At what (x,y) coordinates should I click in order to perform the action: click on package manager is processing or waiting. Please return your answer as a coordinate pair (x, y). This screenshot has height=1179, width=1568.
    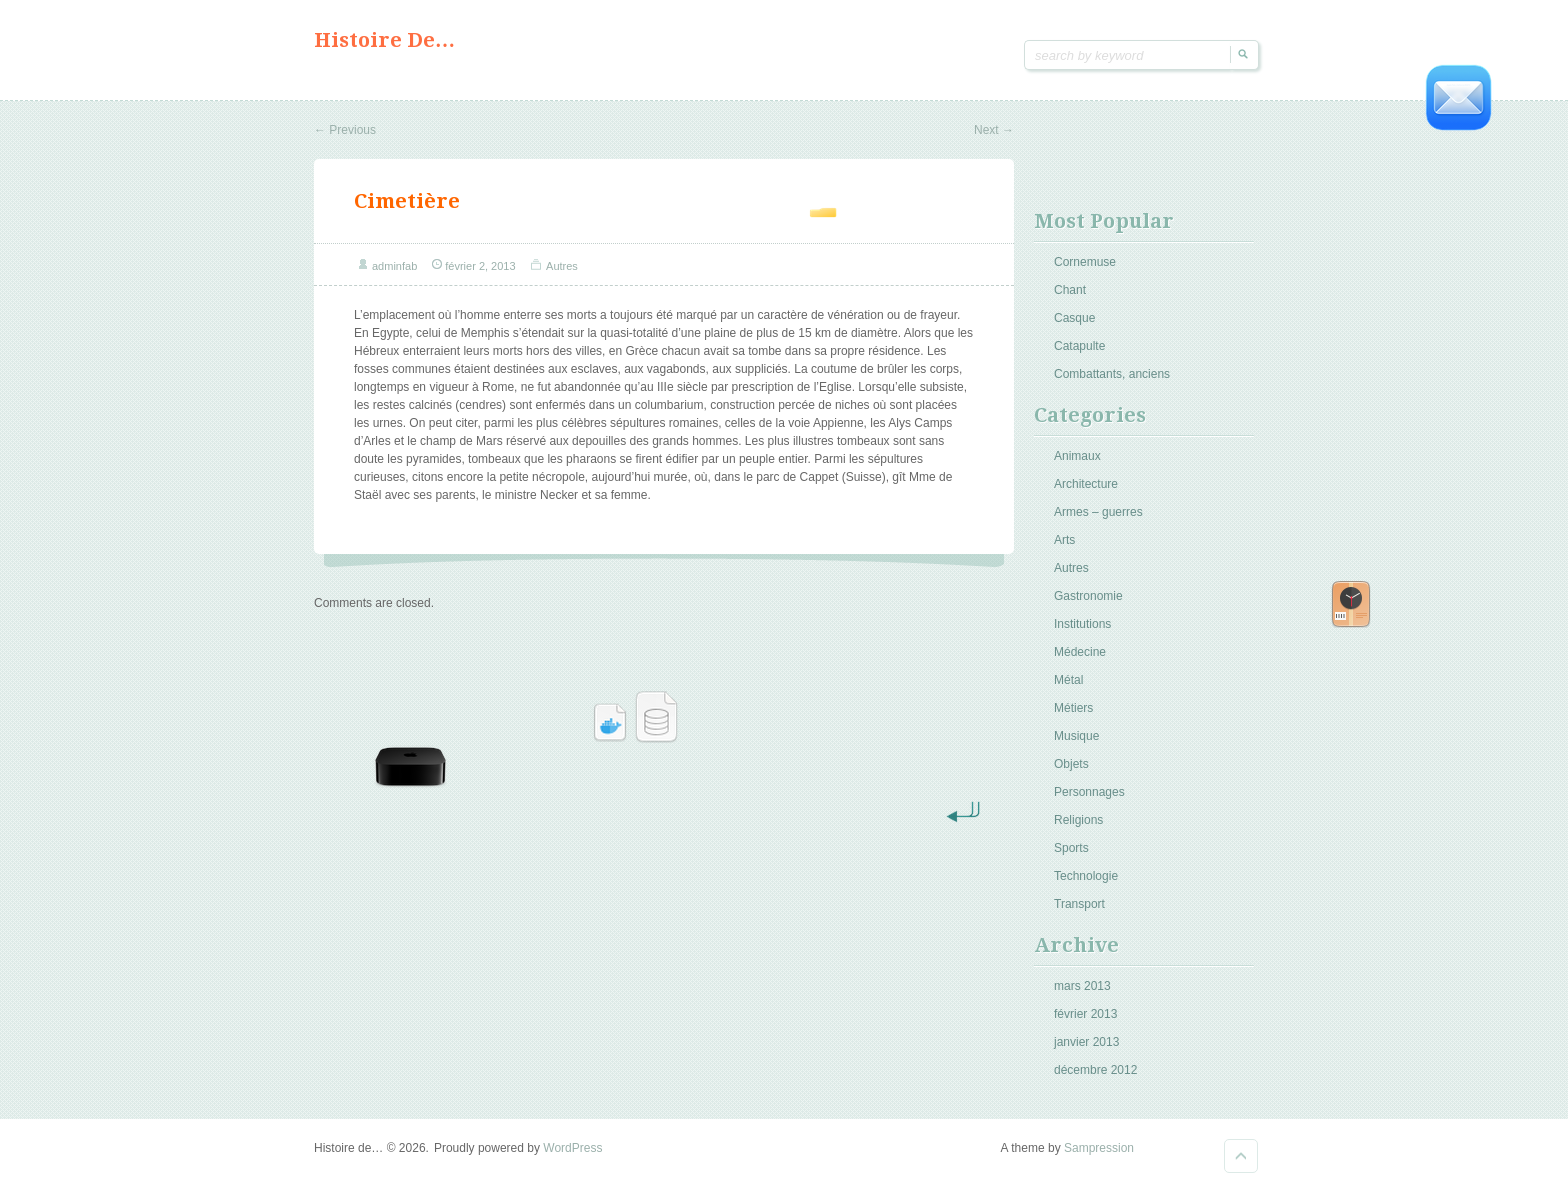
    Looking at the image, I should click on (1351, 604).